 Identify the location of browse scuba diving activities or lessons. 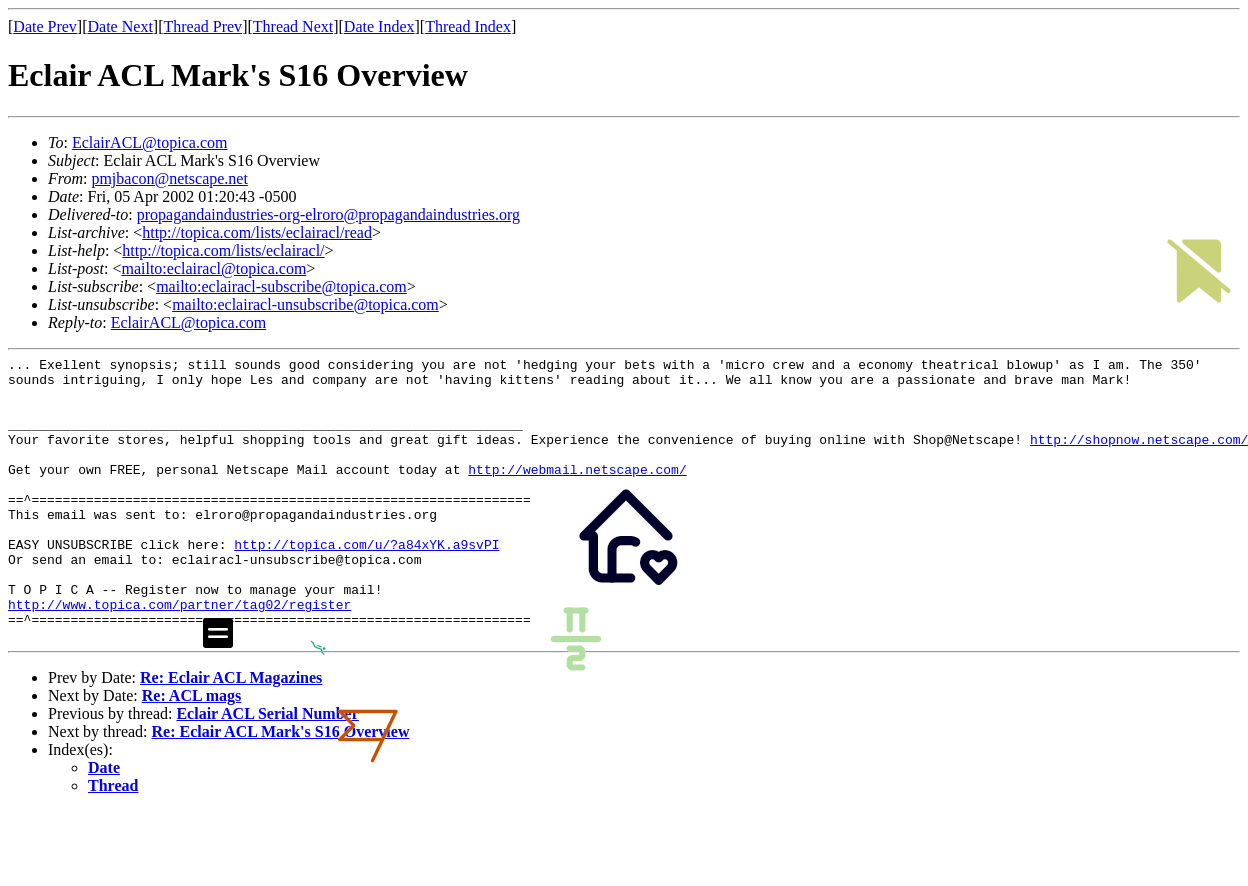
(318, 648).